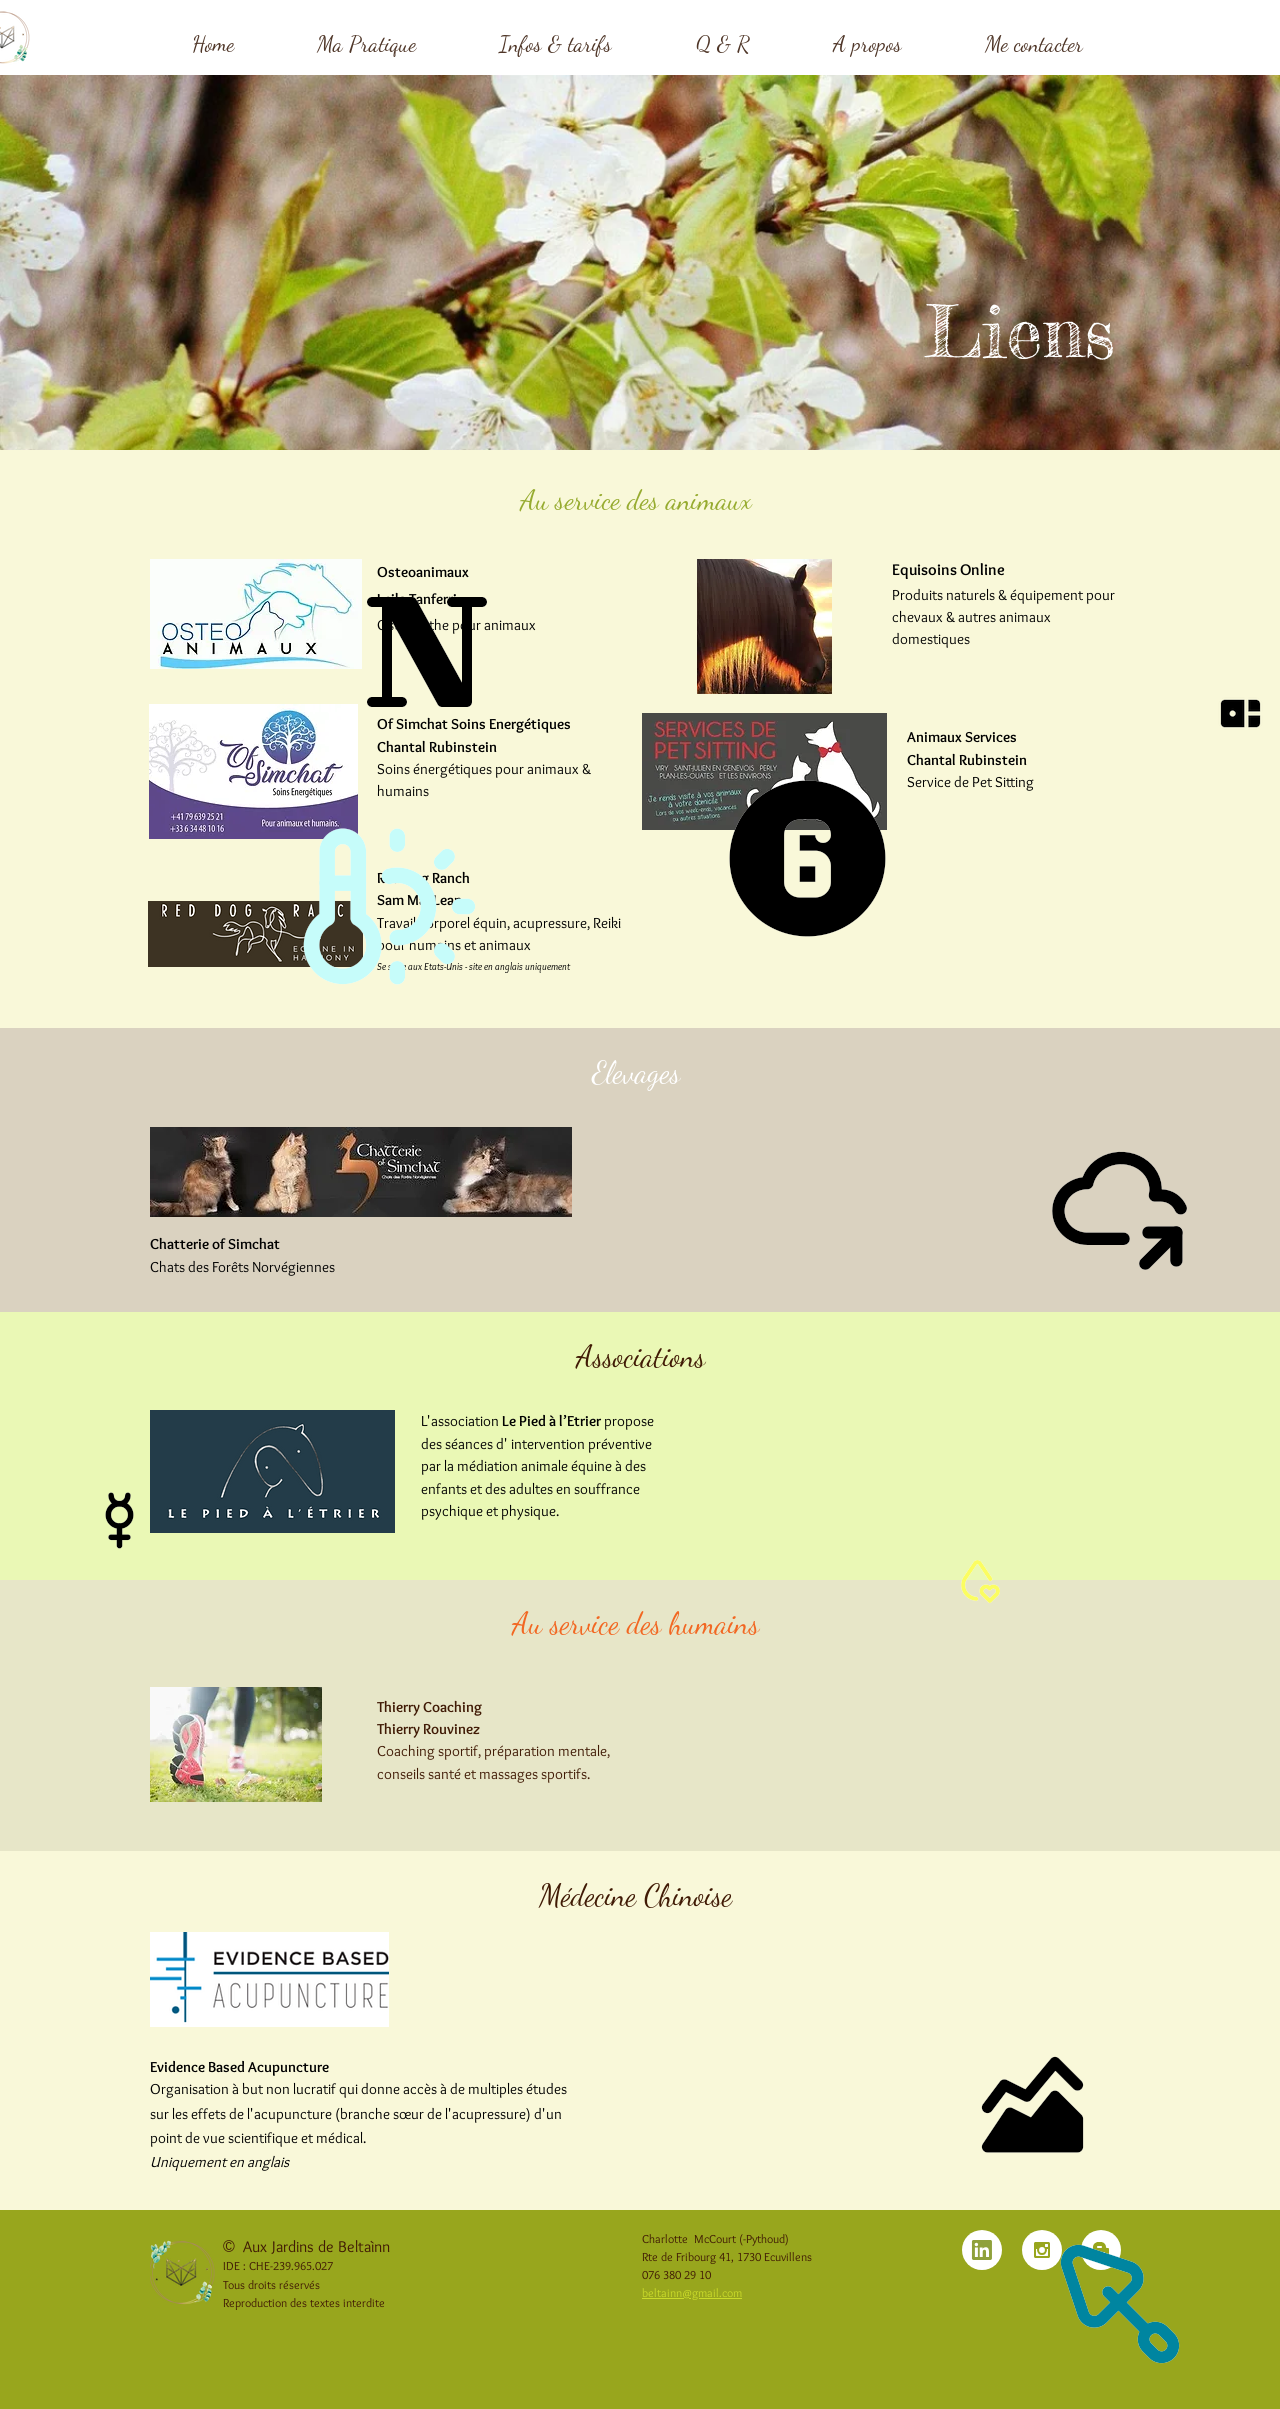 The image size is (1280, 2409). What do you see at coordinates (119, 1520) in the screenshot?
I see `select hermaphrodite/intersex gender identity` at bounding box center [119, 1520].